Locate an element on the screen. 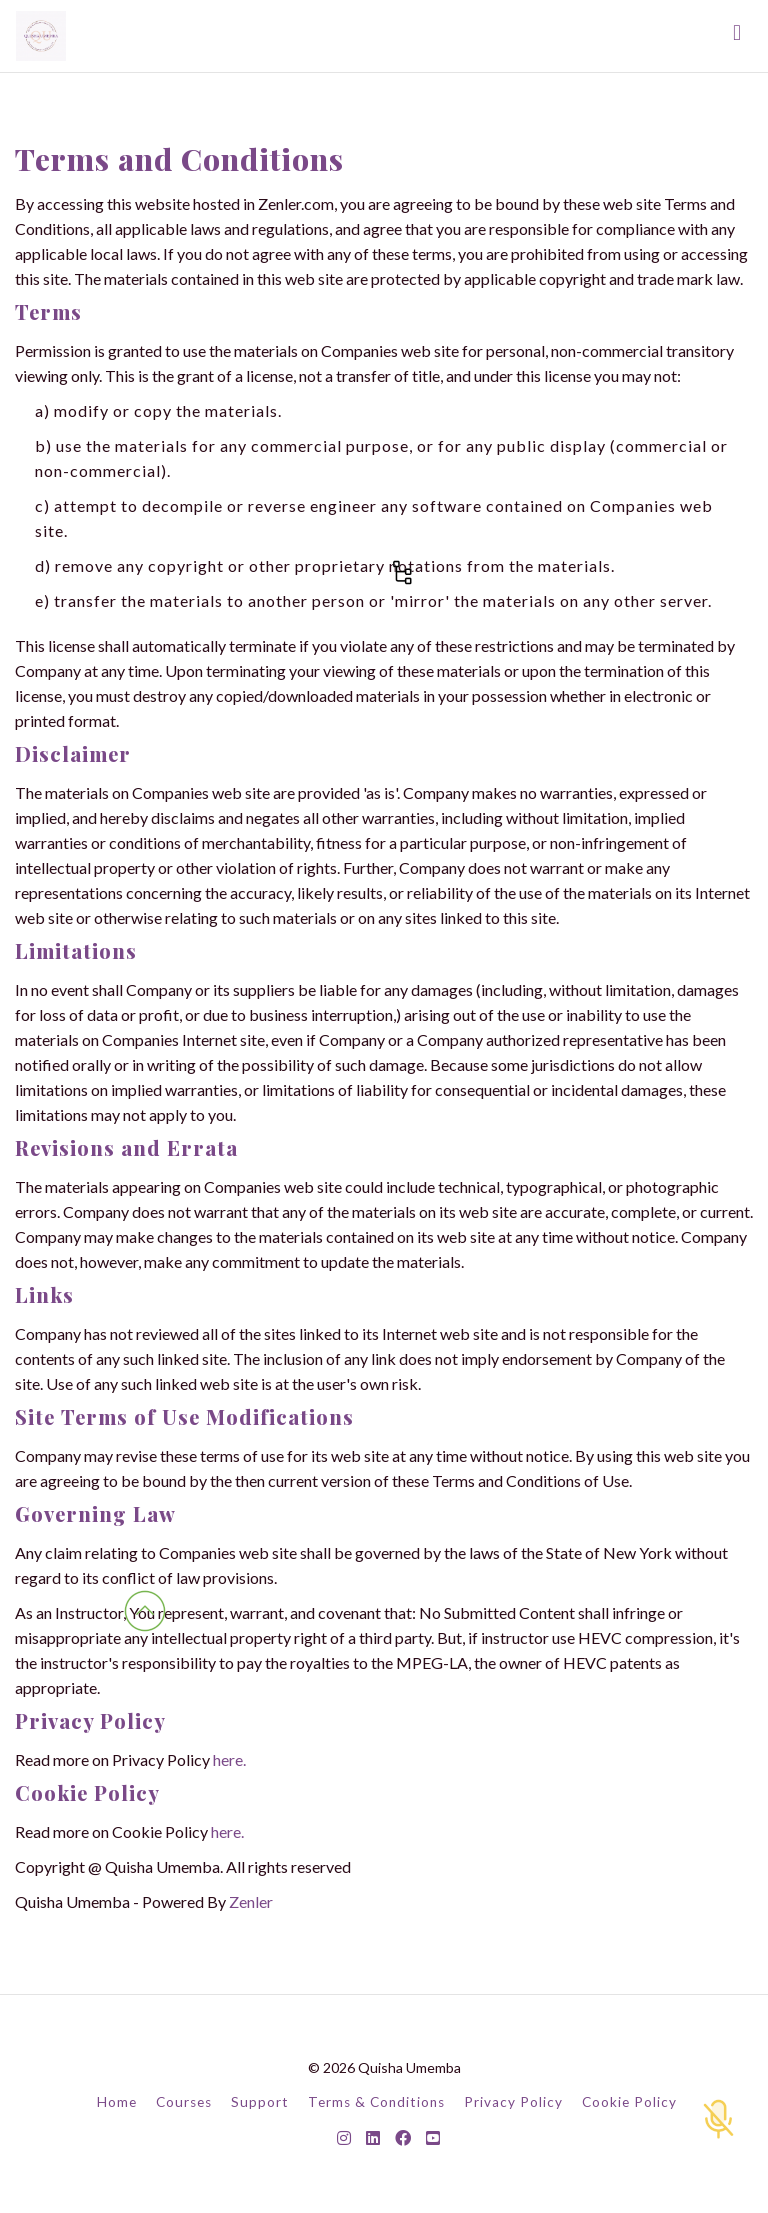 The height and width of the screenshot is (2213, 768). scroll up or return to top is located at coordinates (145, 1611).